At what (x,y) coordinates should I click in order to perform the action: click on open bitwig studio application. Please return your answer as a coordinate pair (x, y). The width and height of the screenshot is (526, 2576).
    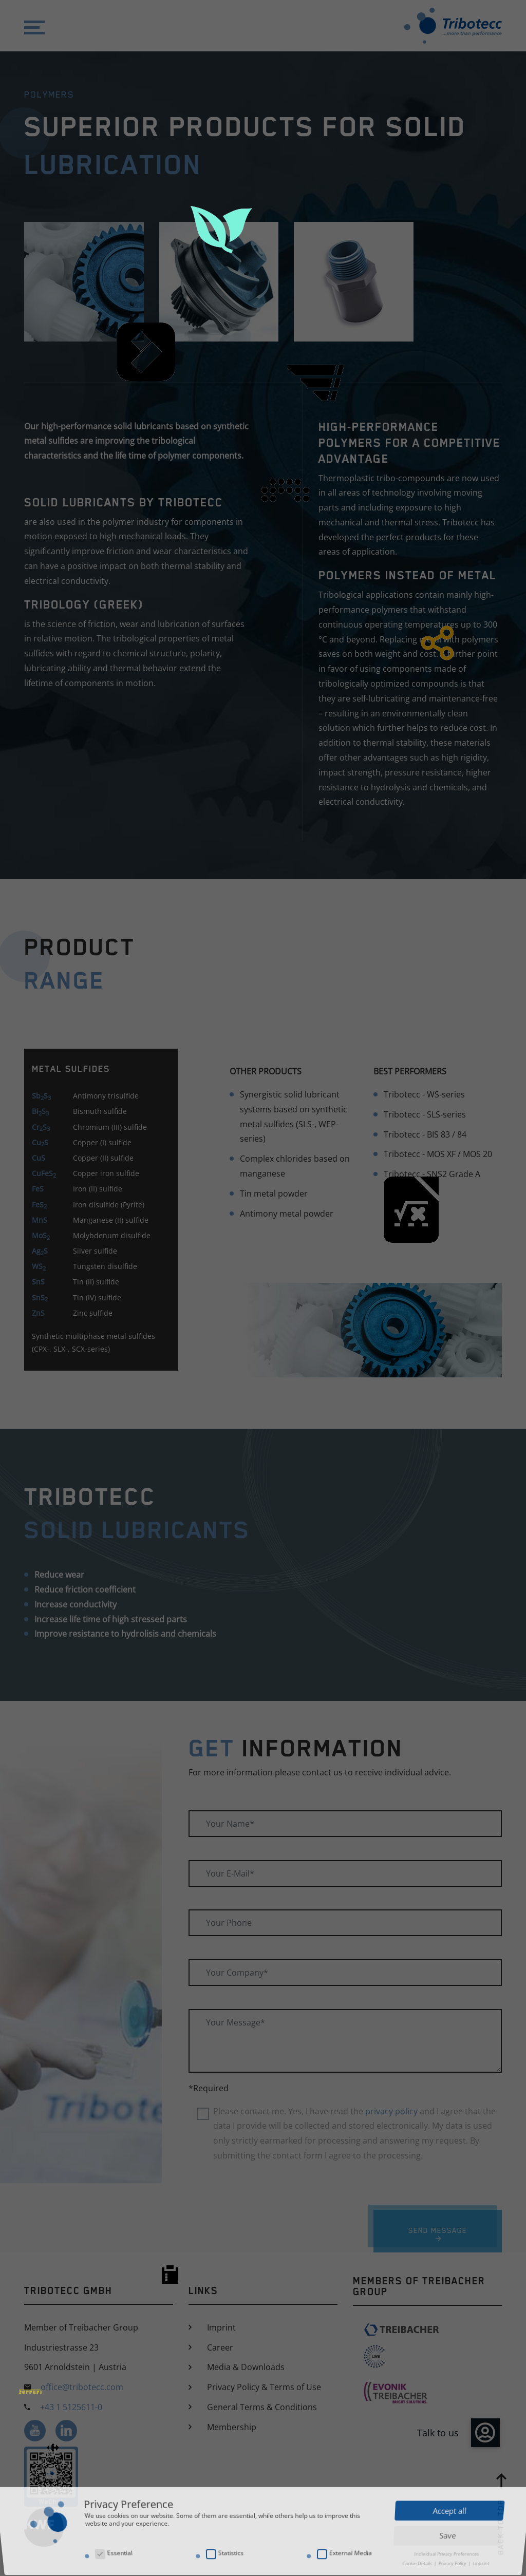
    Looking at the image, I should click on (285, 490).